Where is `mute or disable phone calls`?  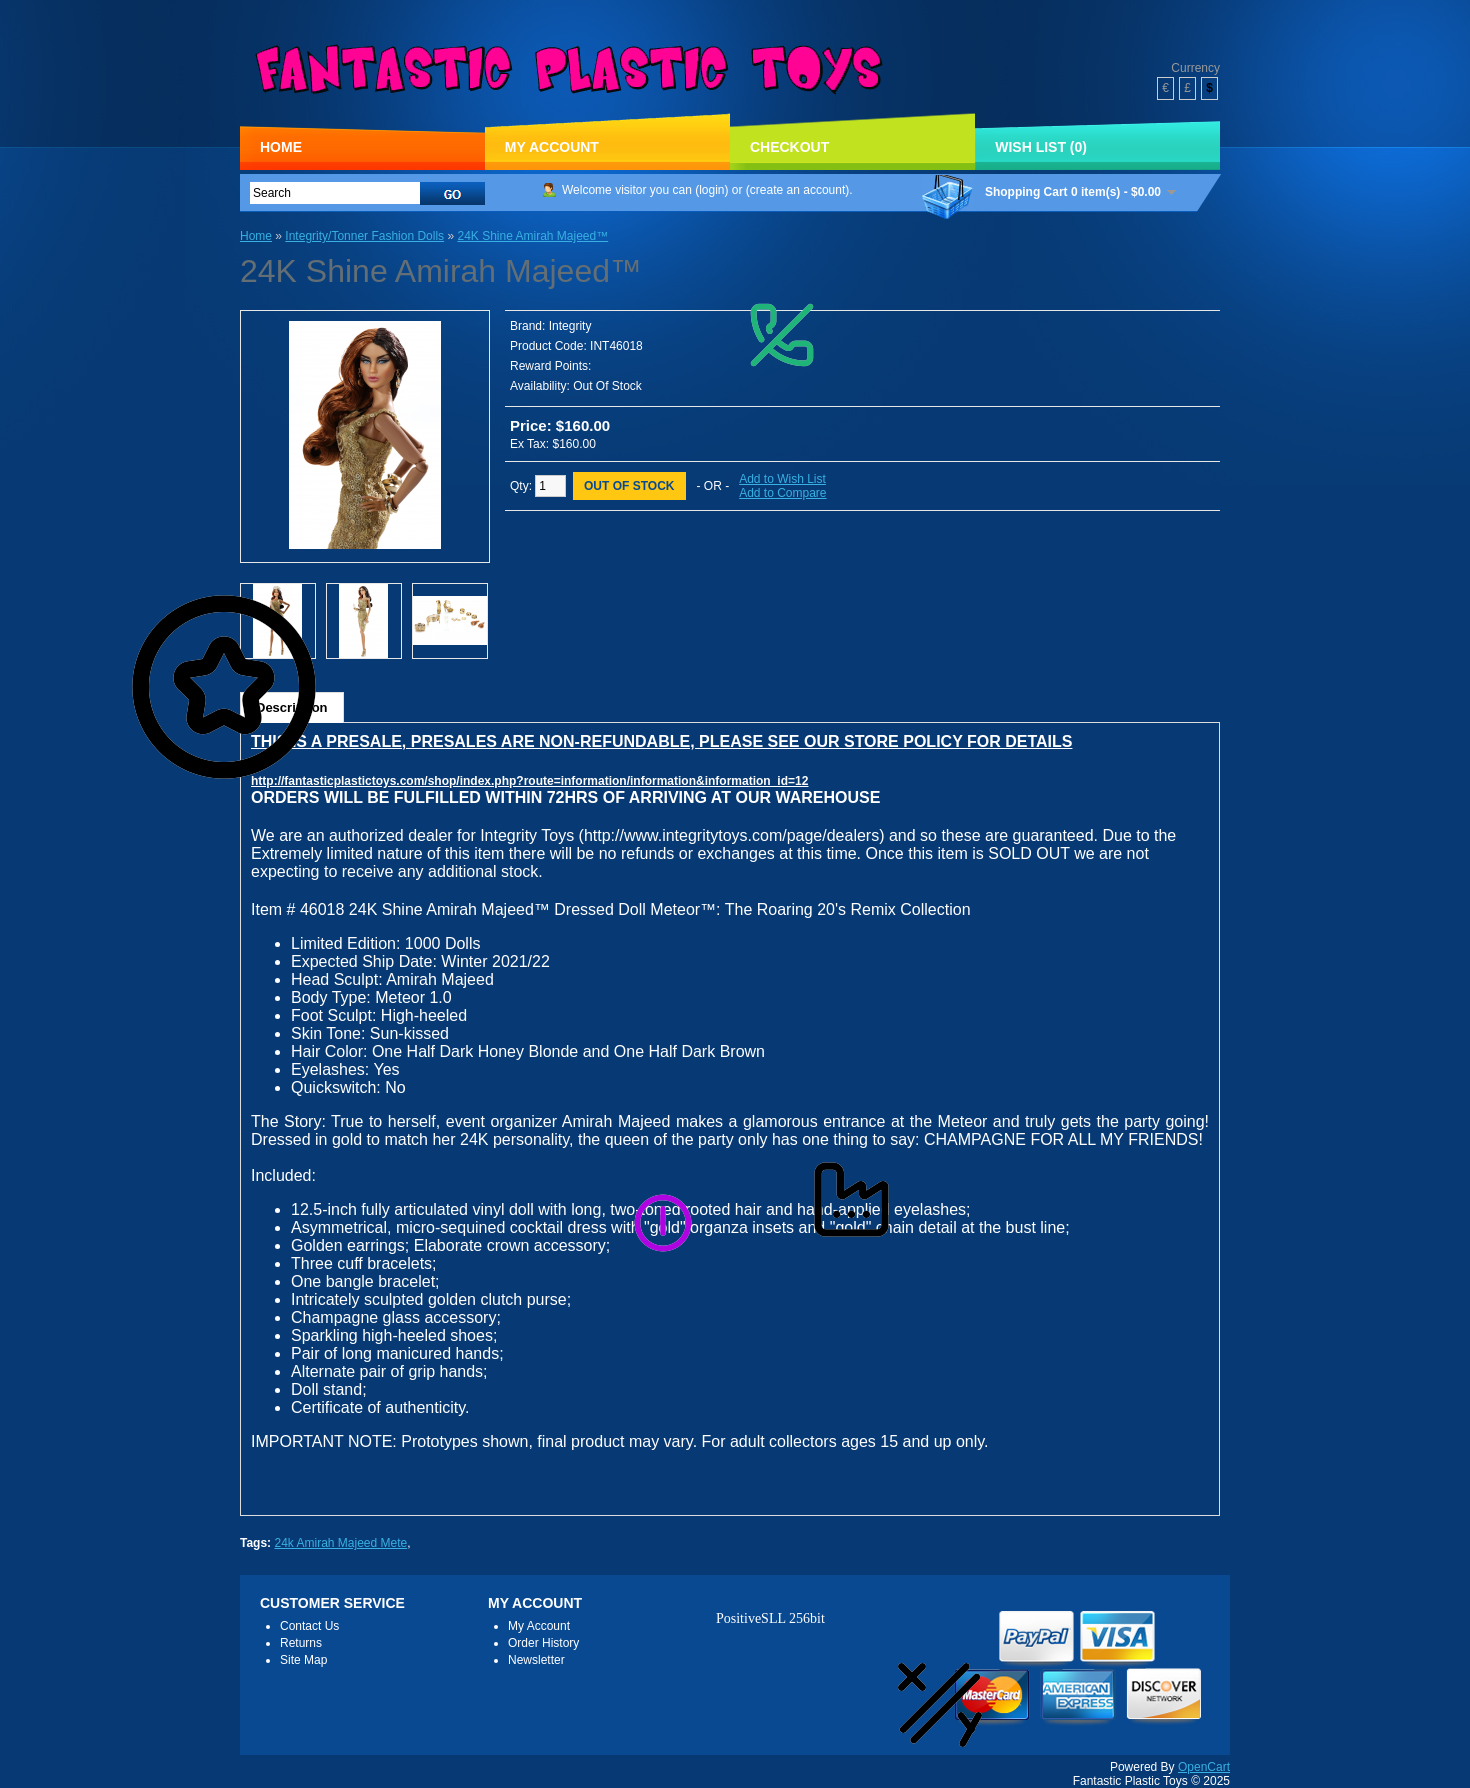 mute or disable phone calls is located at coordinates (782, 335).